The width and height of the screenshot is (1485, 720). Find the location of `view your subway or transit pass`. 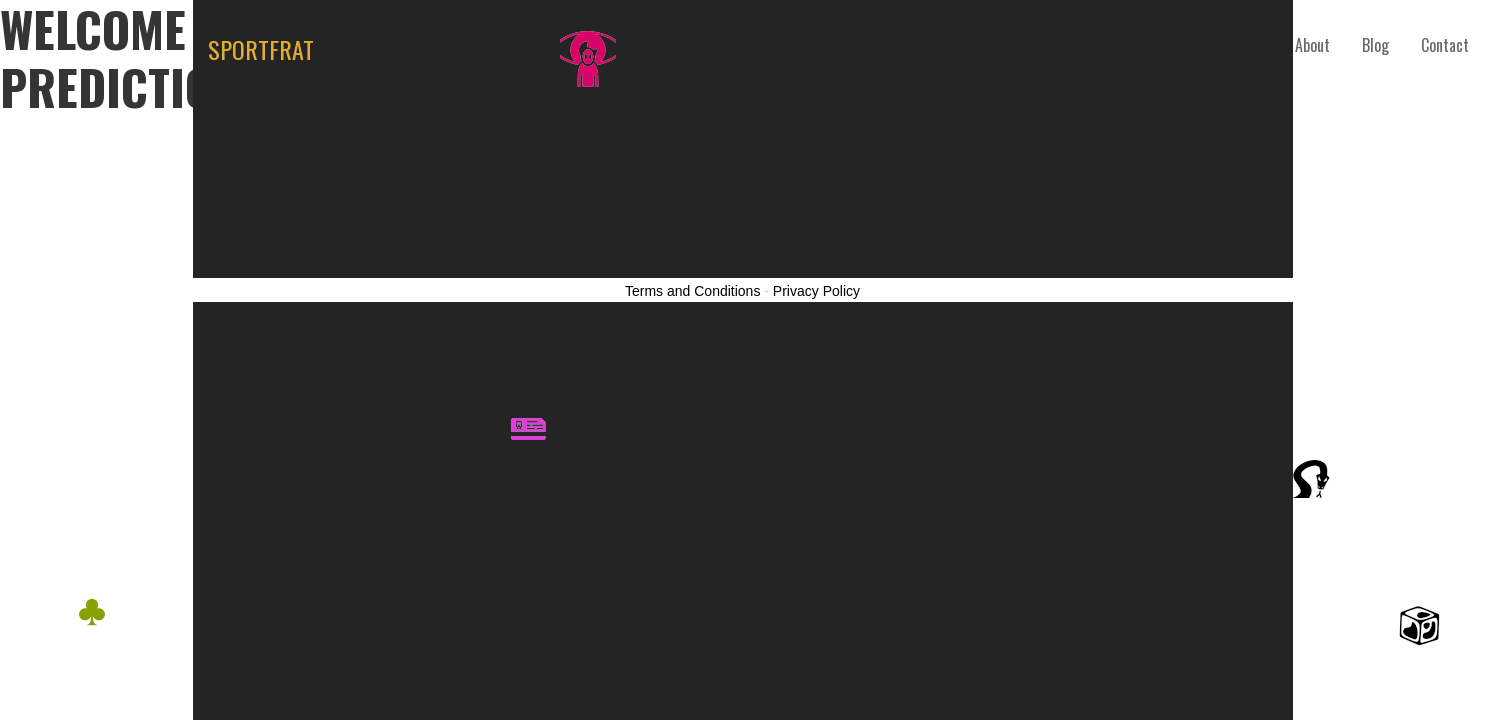

view your subway or transit pass is located at coordinates (528, 429).